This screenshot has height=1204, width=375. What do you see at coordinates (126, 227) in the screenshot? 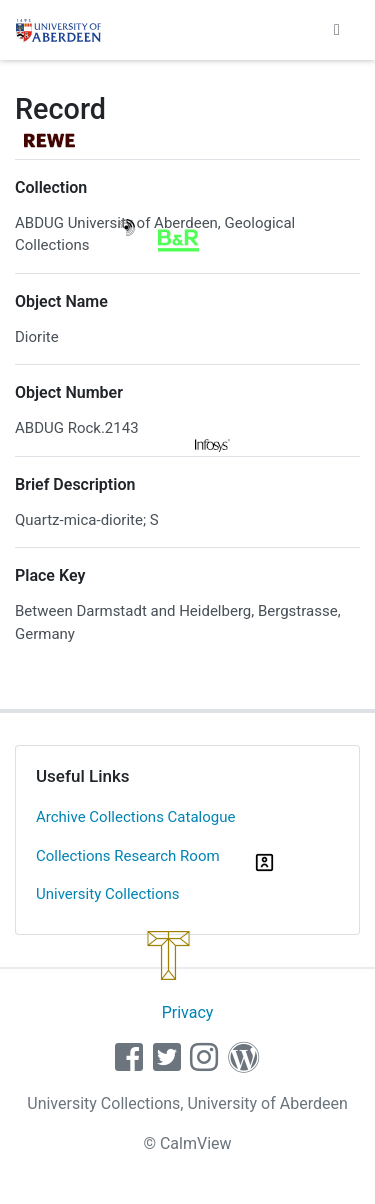
I see `open freshrss feed reader app` at bounding box center [126, 227].